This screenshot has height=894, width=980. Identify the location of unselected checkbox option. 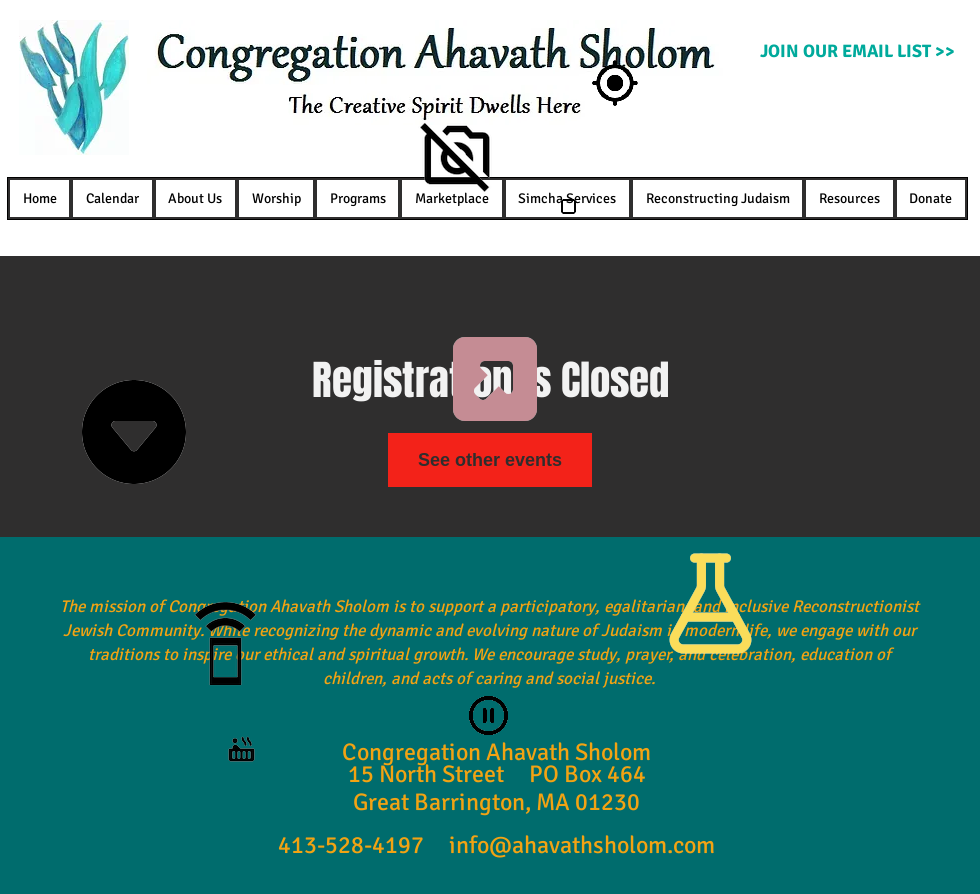
(568, 206).